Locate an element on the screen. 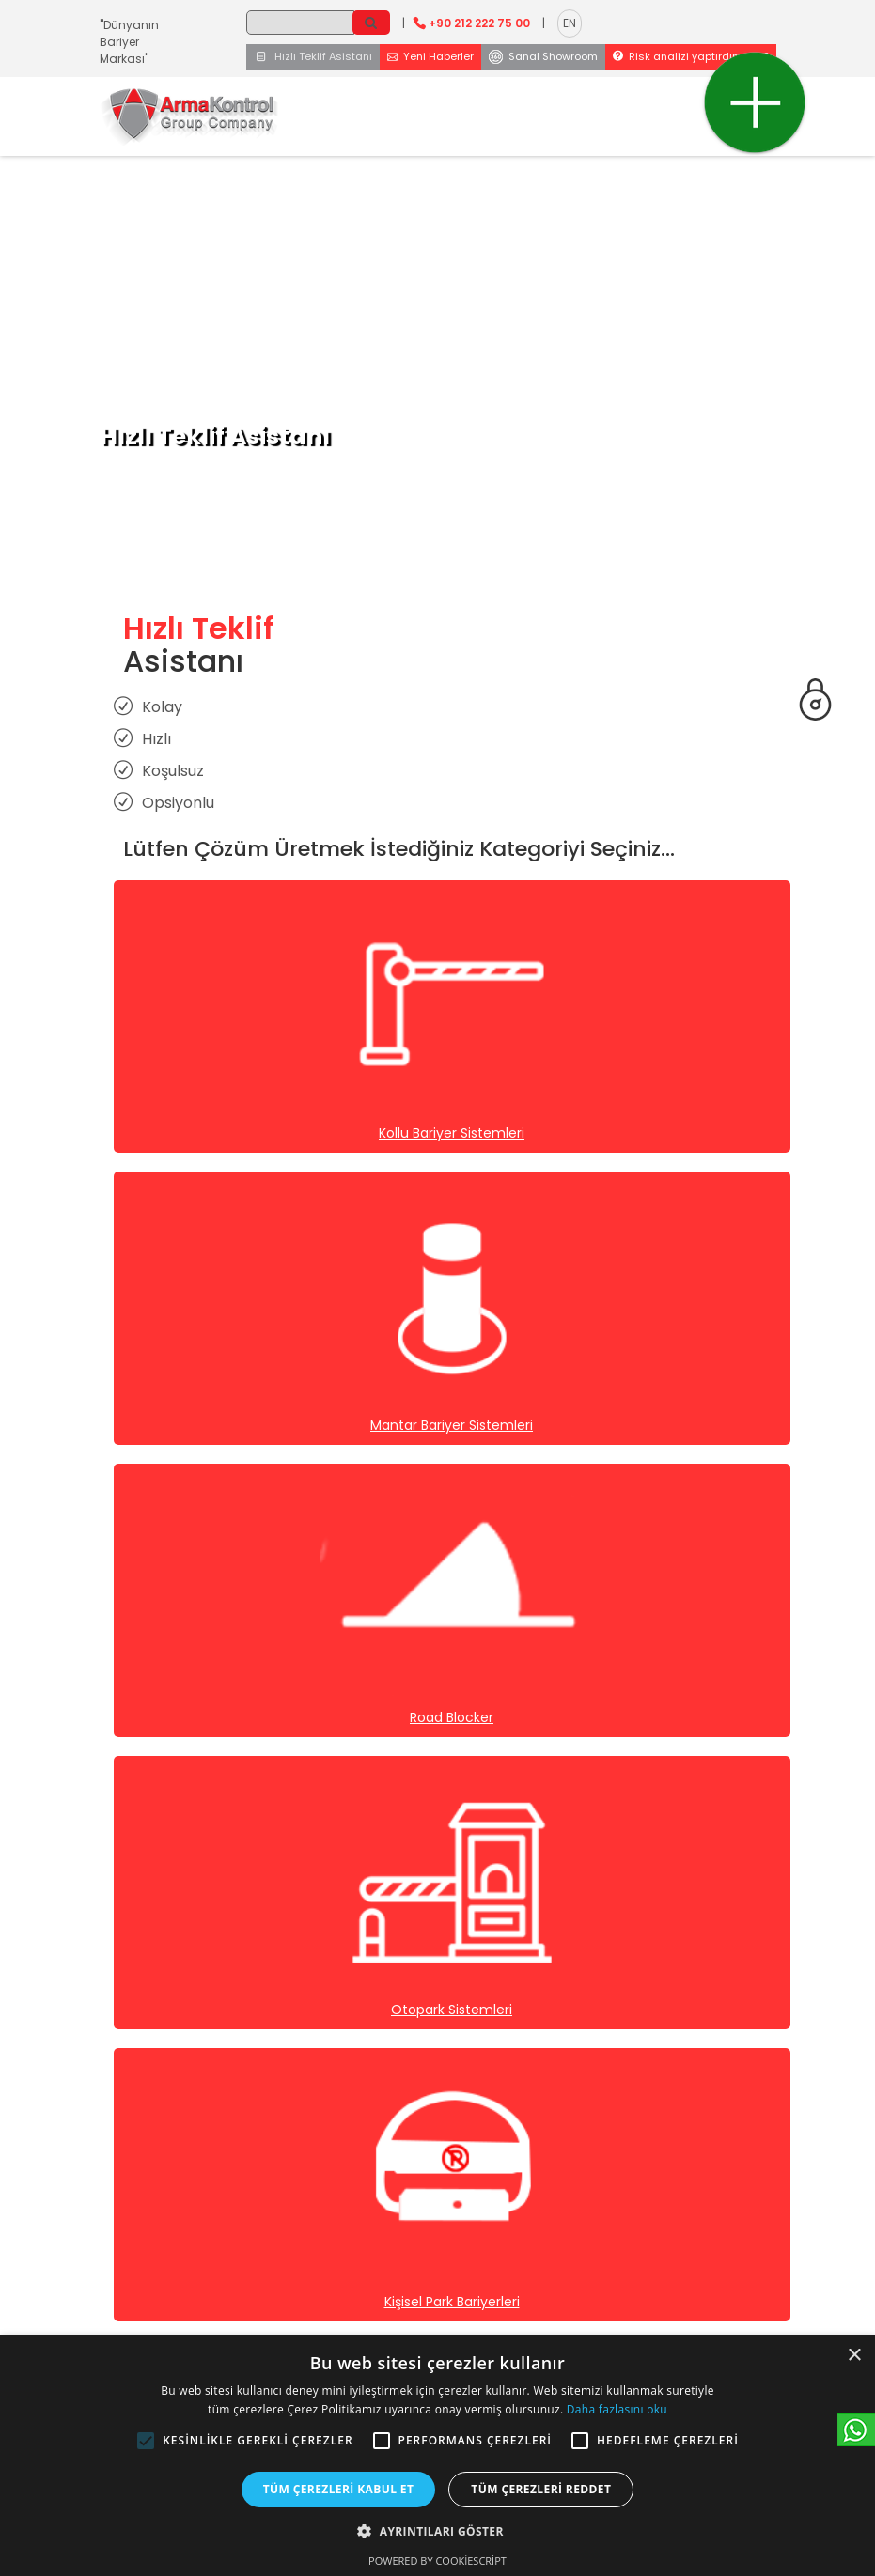 This screenshot has width=875, height=2576. open two-factor authentication app is located at coordinates (815, 699).